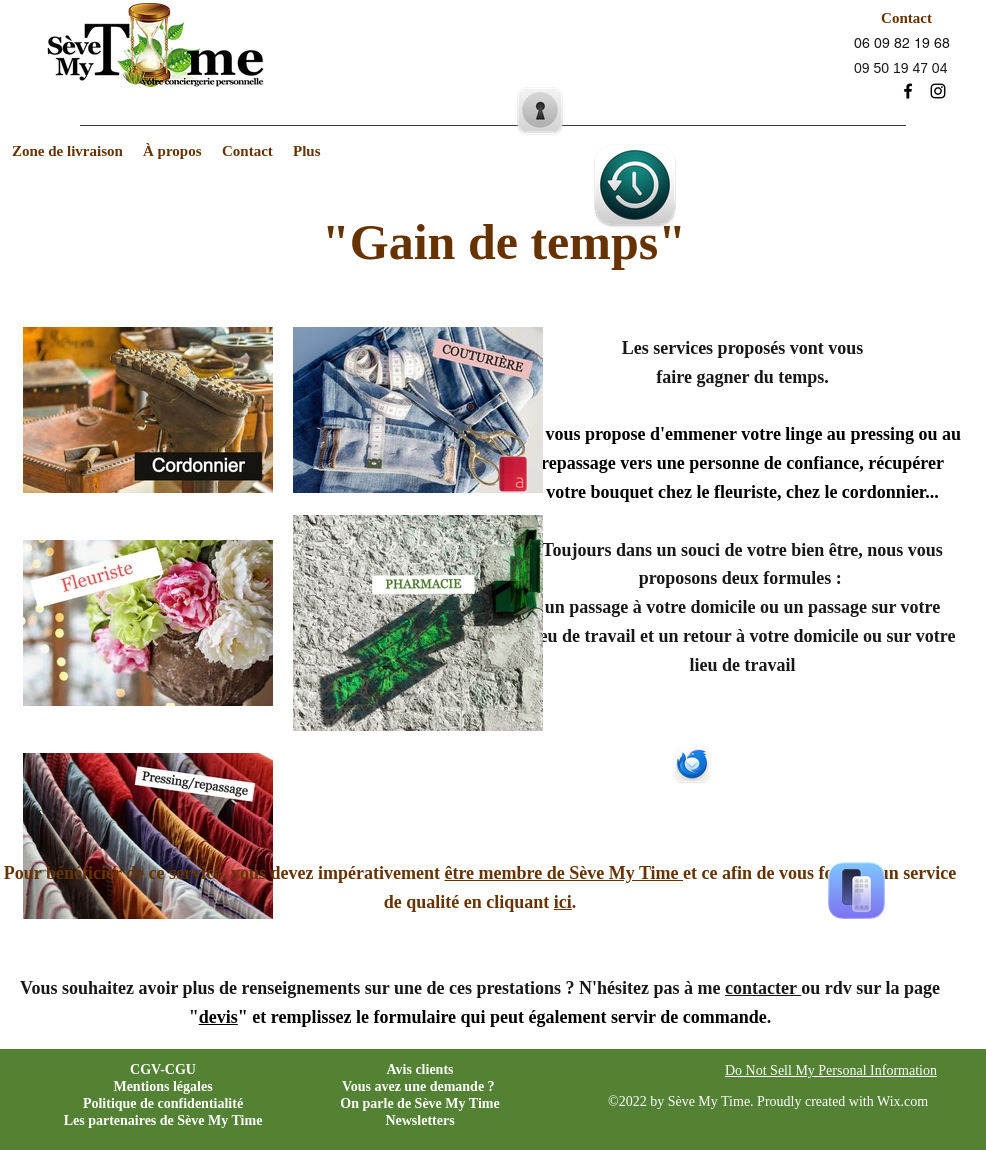 This screenshot has height=1150, width=986. What do you see at coordinates (540, 111) in the screenshot?
I see `enter password to authenticate` at bounding box center [540, 111].